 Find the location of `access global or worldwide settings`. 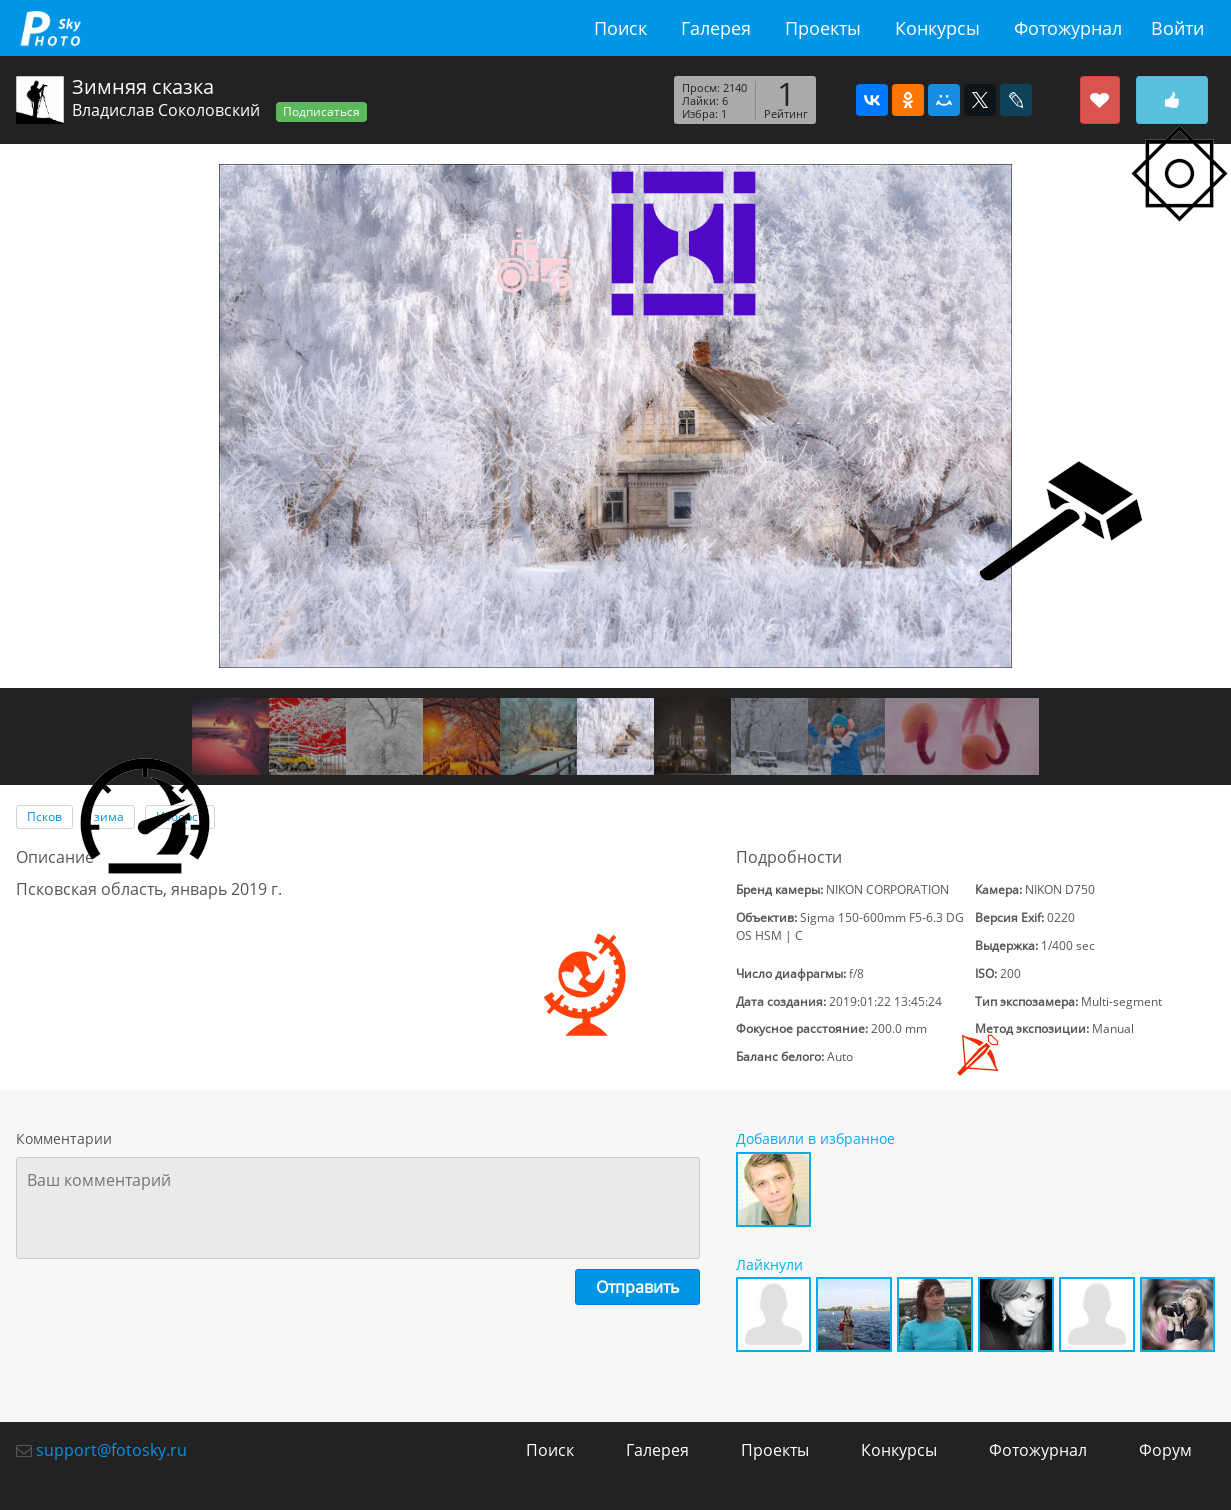

access global or worldwide settings is located at coordinates (583, 984).